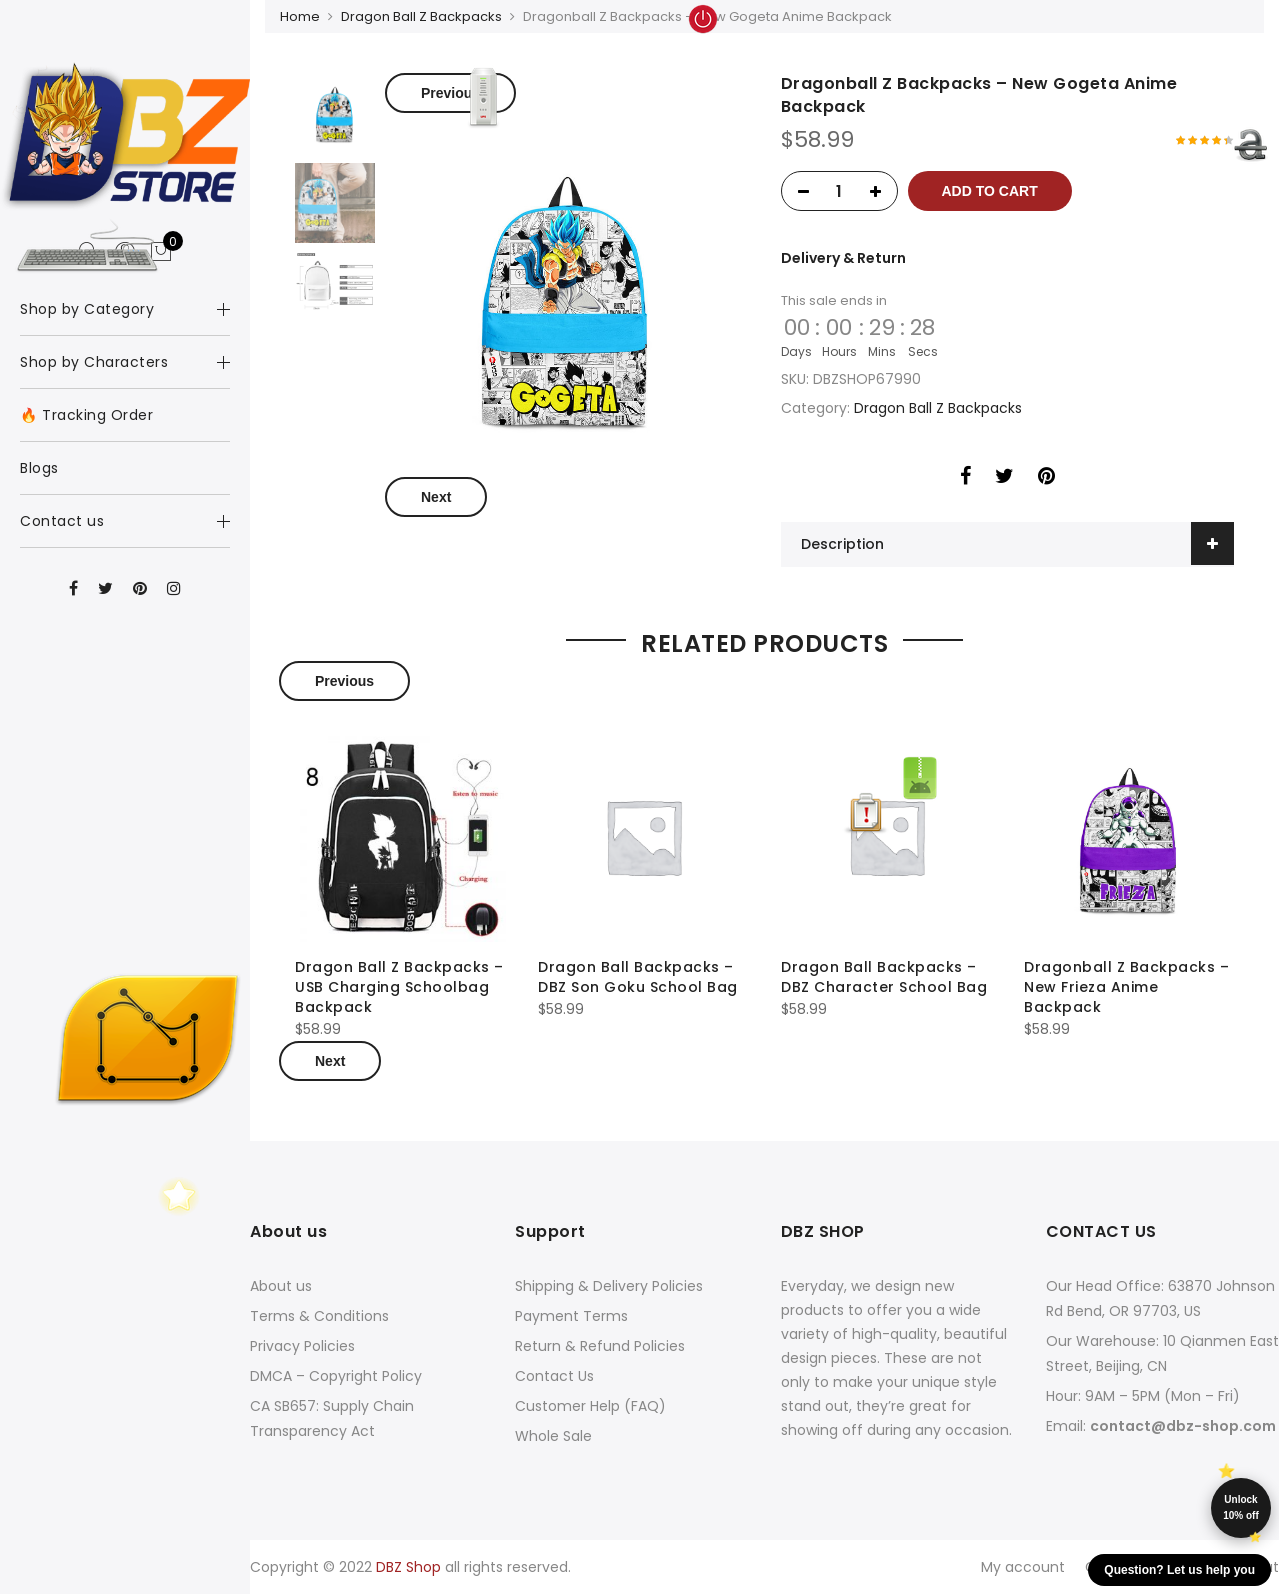 This screenshot has width=1279, height=1594. Describe the element at coordinates (865, 812) in the screenshot. I see `indicates a task is due or overdue` at that location.